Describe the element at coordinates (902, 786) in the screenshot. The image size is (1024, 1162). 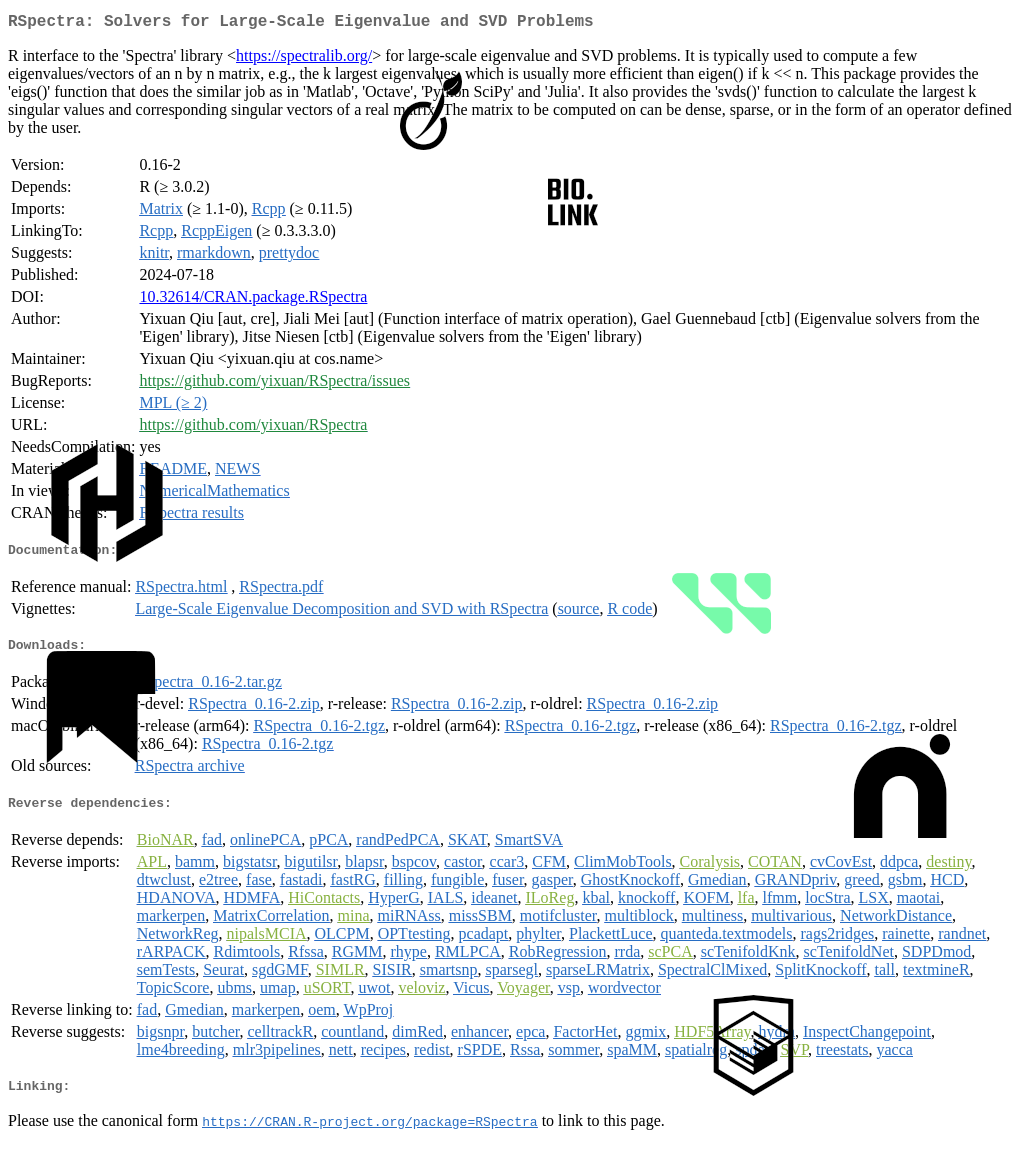
I see `namebase brand logo` at that location.